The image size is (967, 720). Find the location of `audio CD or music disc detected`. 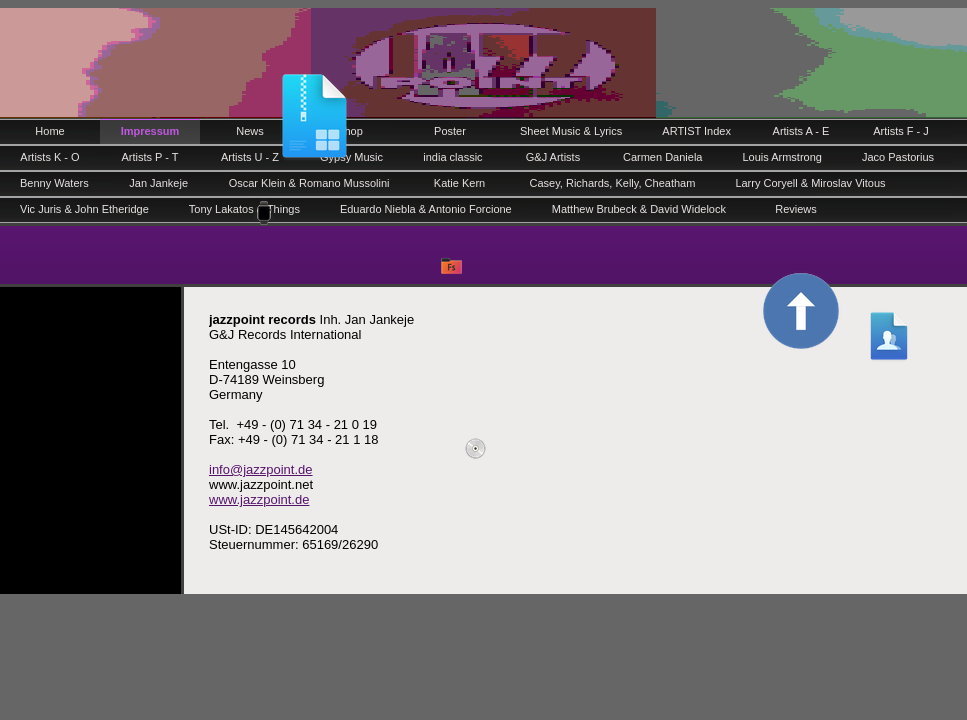

audio CD or music disc detected is located at coordinates (475, 448).